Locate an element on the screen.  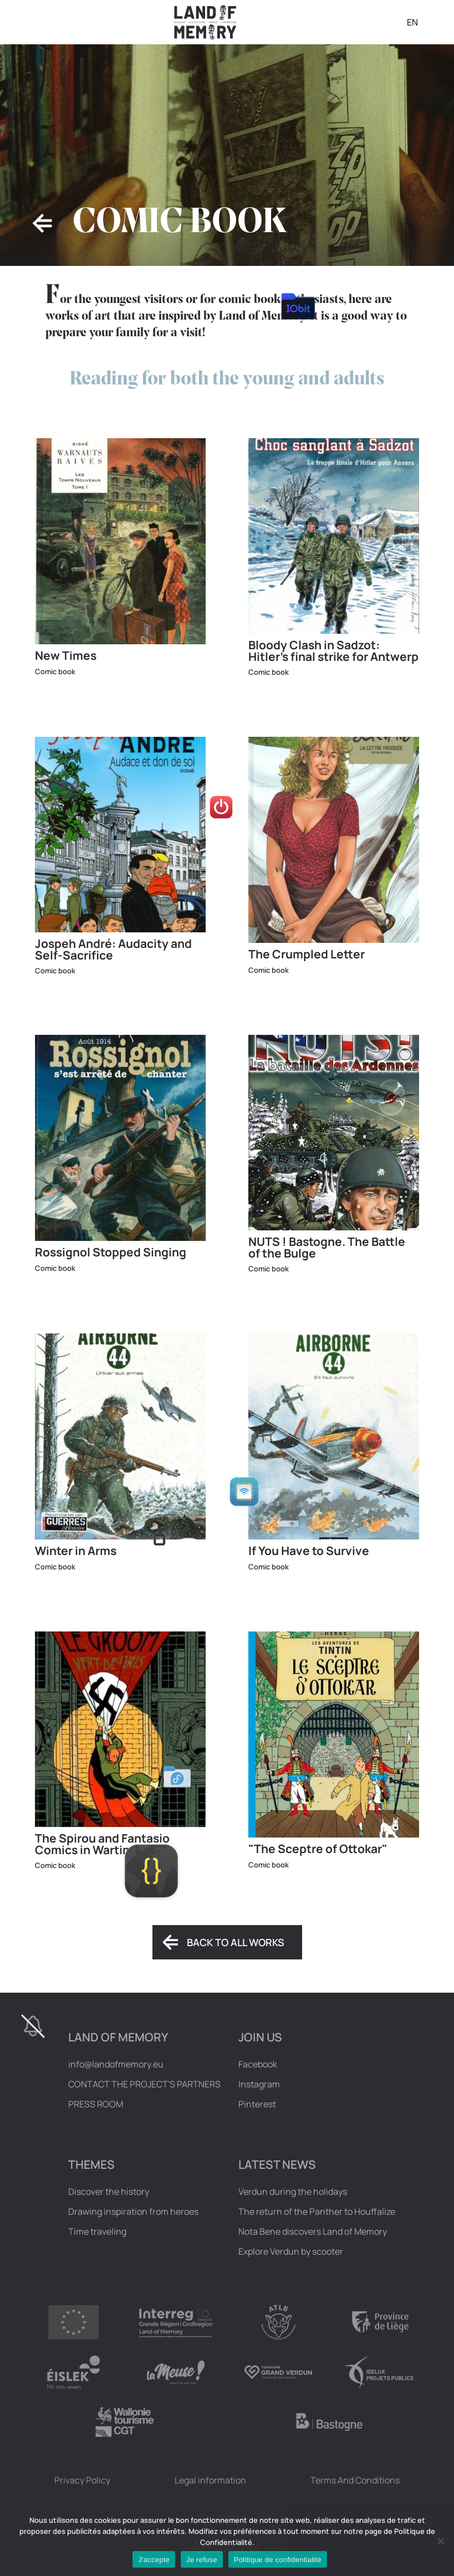
shut down or power off the device is located at coordinates (221, 807).